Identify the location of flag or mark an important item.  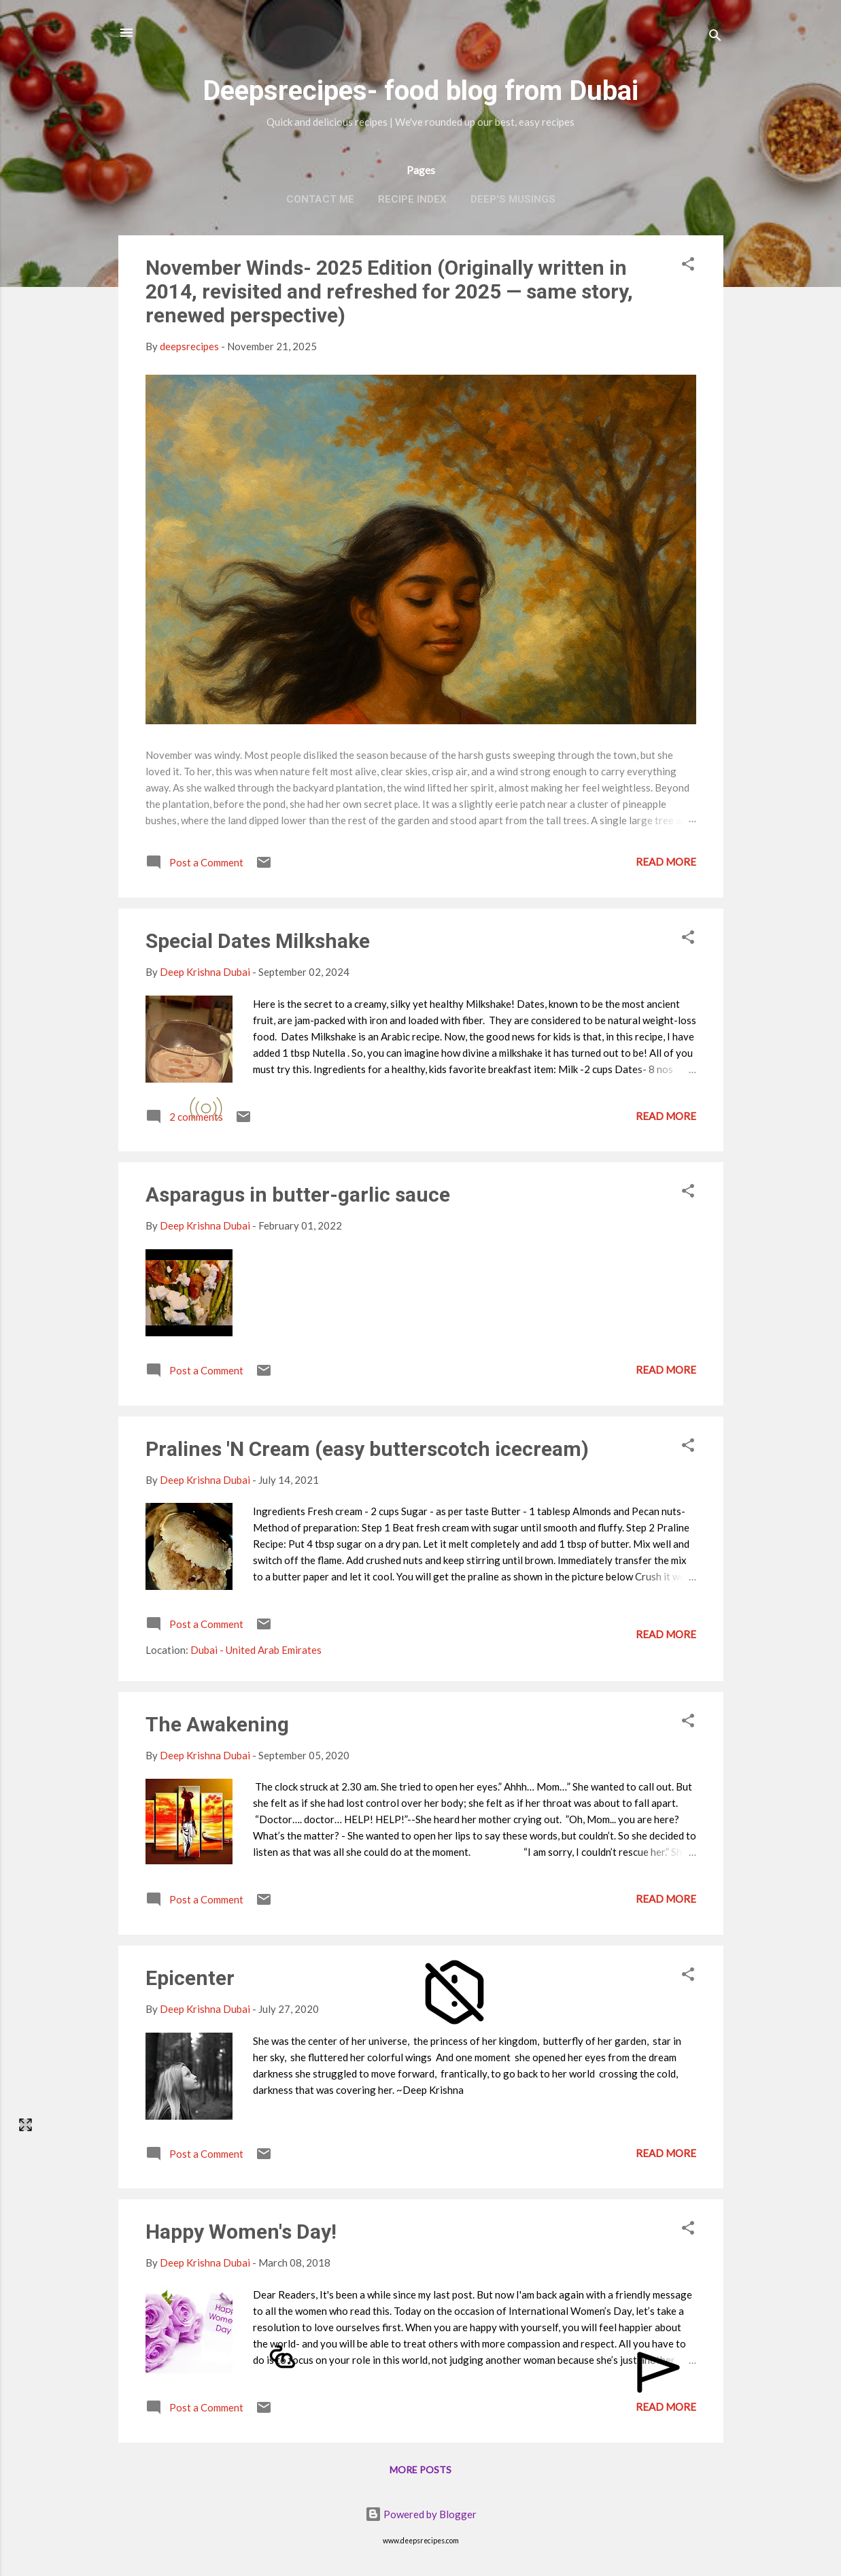
(654, 2372).